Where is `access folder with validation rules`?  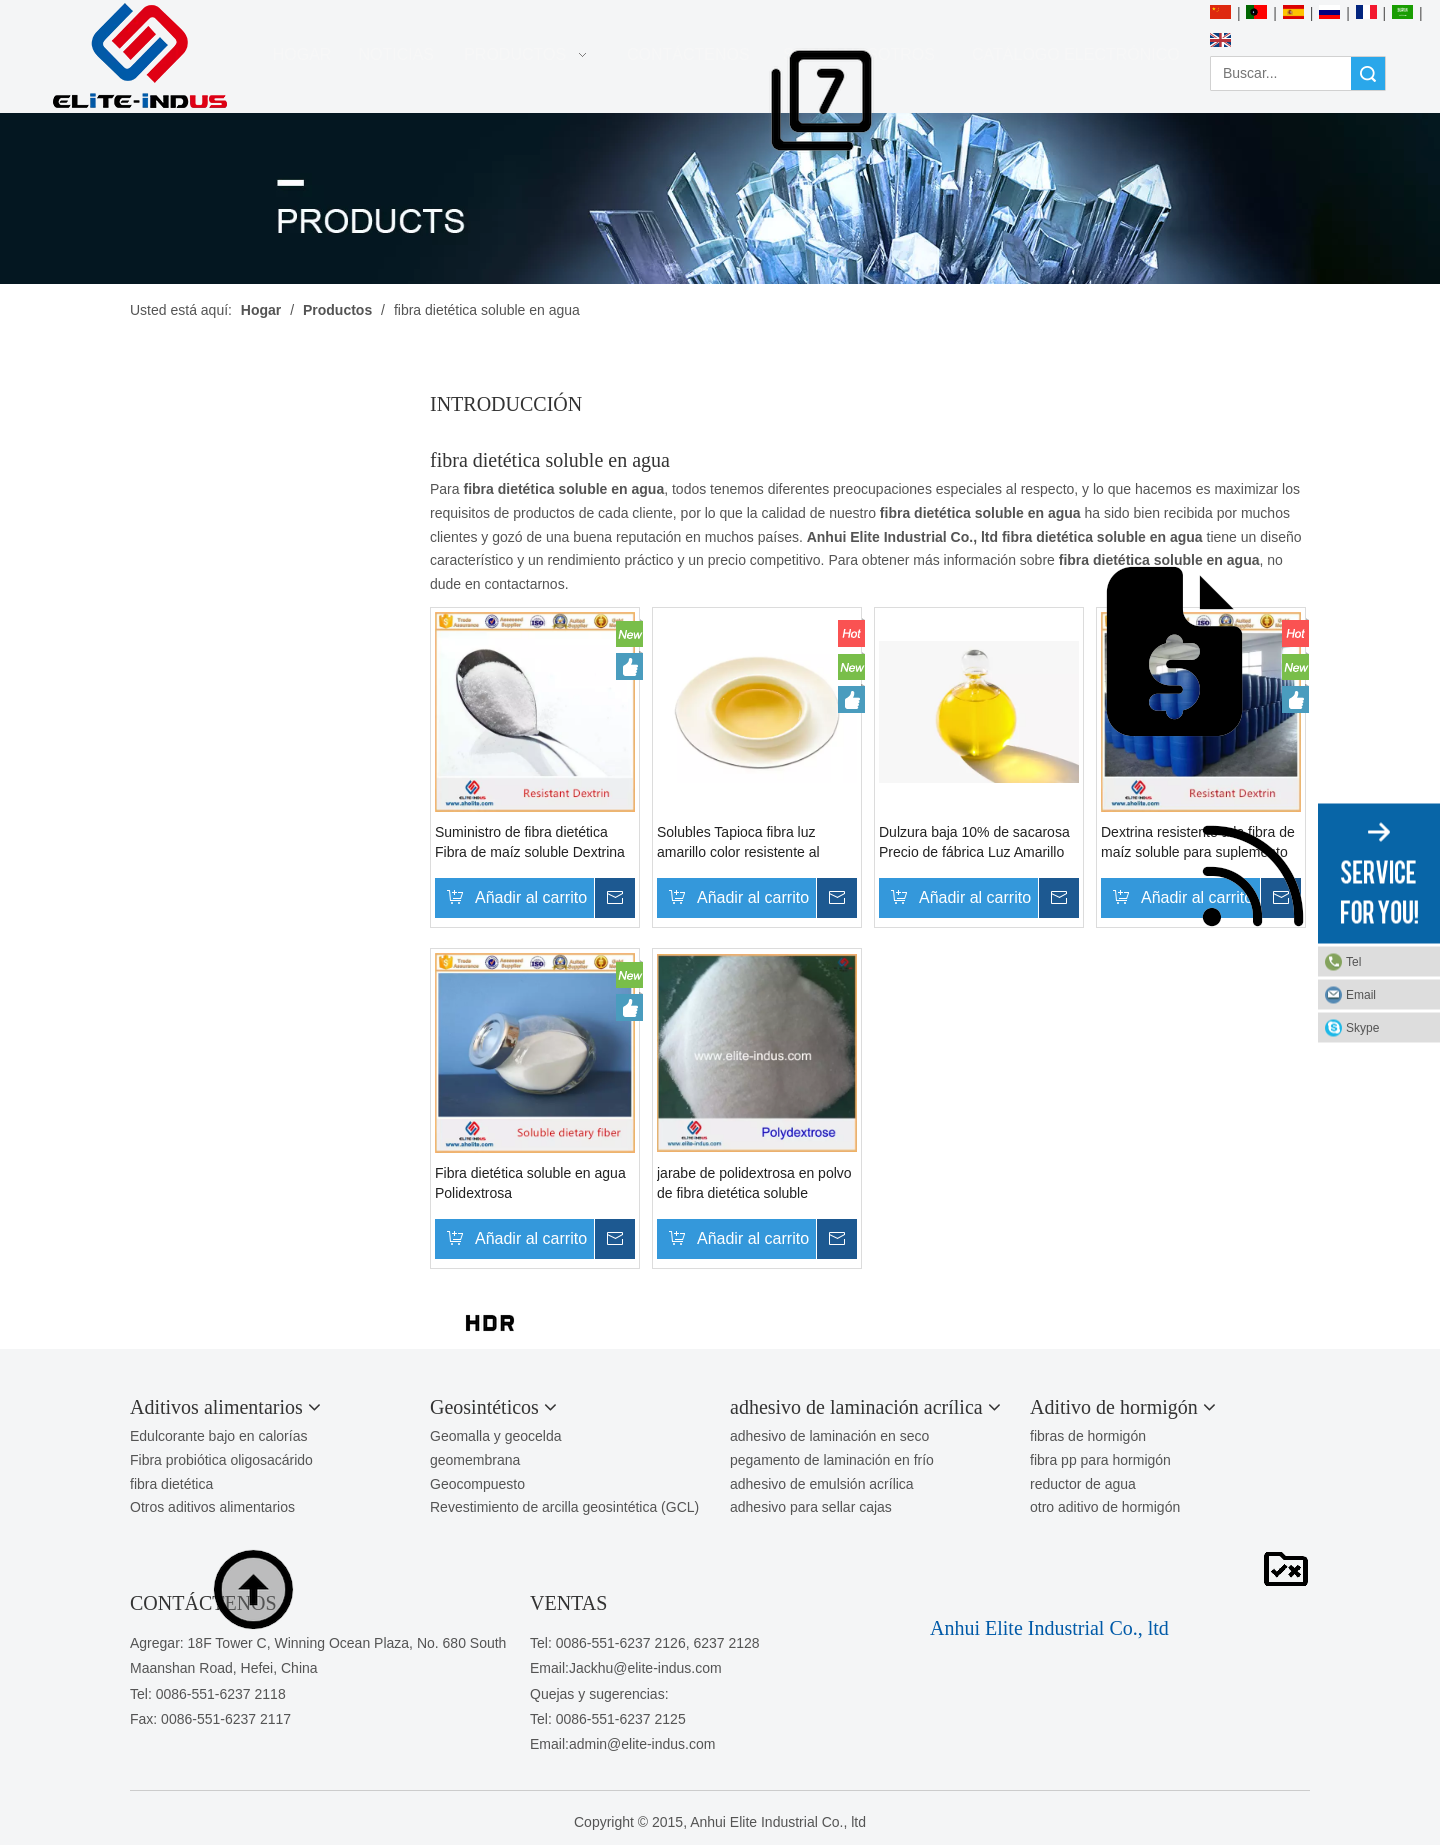
access folder with validation rules is located at coordinates (1286, 1569).